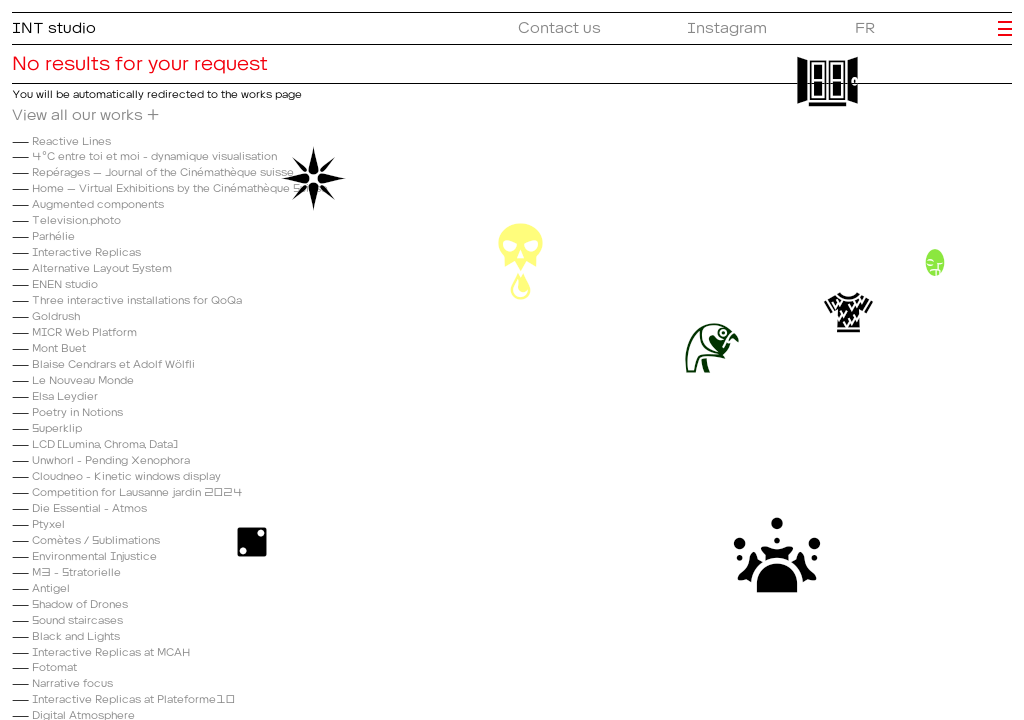 The image size is (1024, 720). Describe the element at coordinates (712, 348) in the screenshot. I see `egyptian mythology or ancient egypt themed content` at that location.